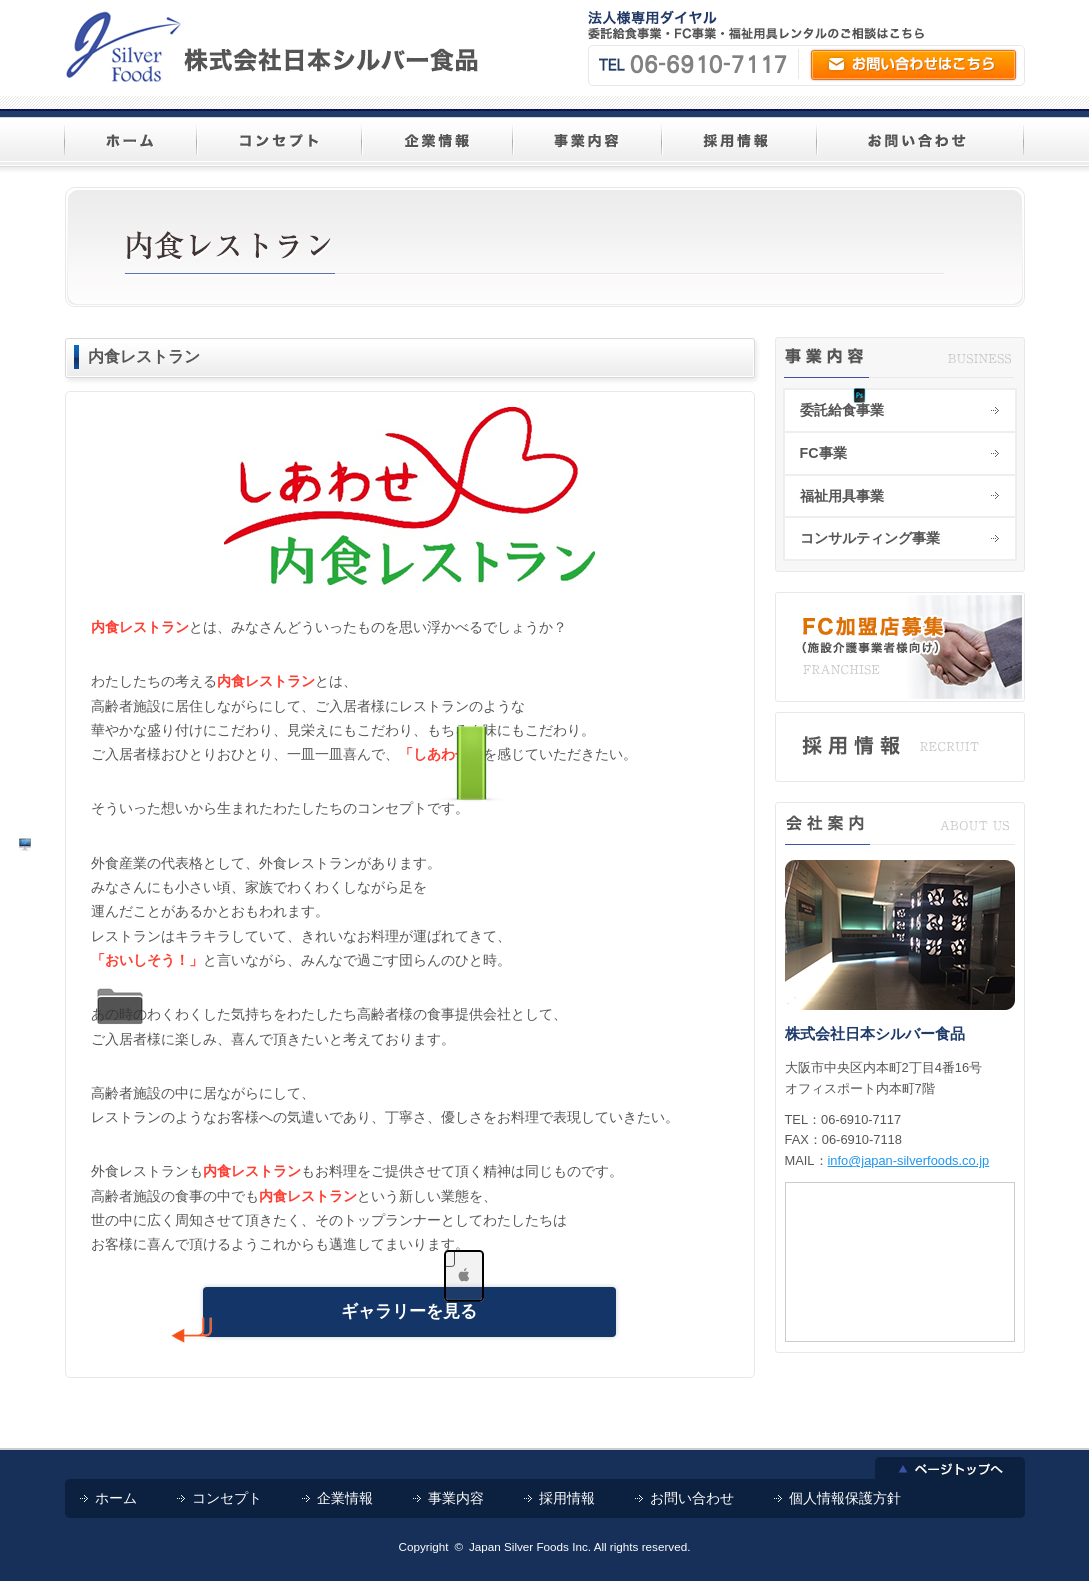 Image resolution: width=1089 pixels, height=1581 pixels. What do you see at coordinates (471, 764) in the screenshot?
I see `iPod nano device connected` at bounding box center [471, 764].